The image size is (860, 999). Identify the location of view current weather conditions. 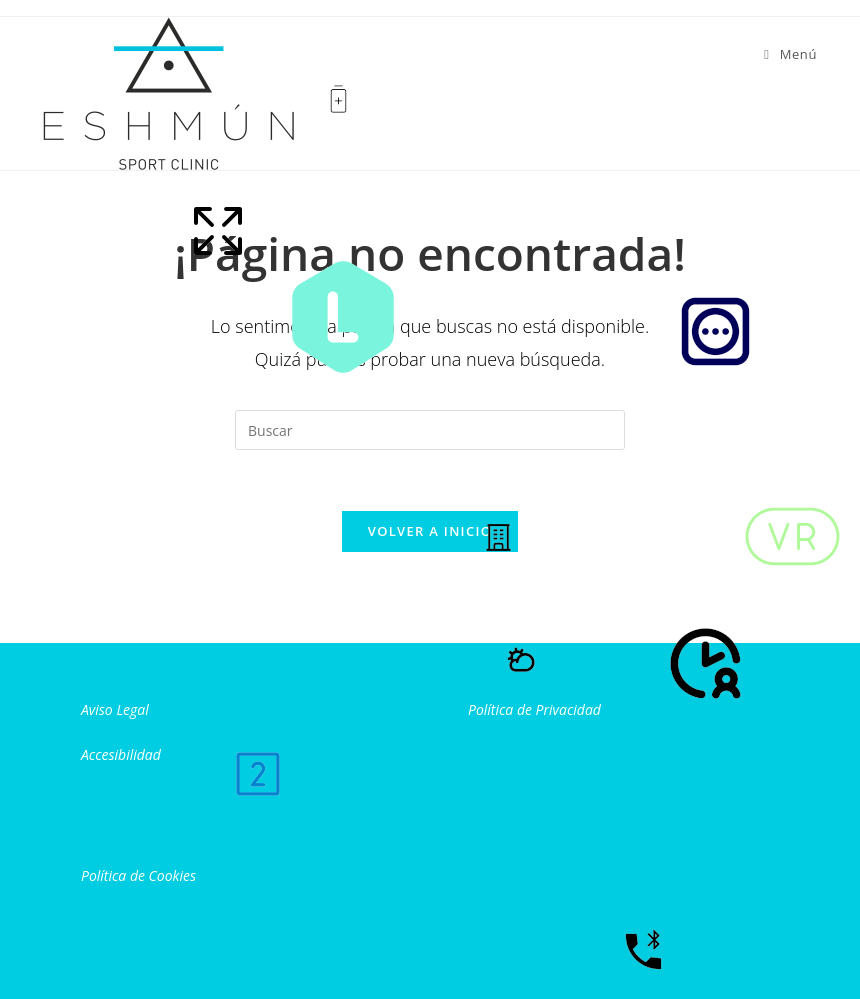
(521, 660).